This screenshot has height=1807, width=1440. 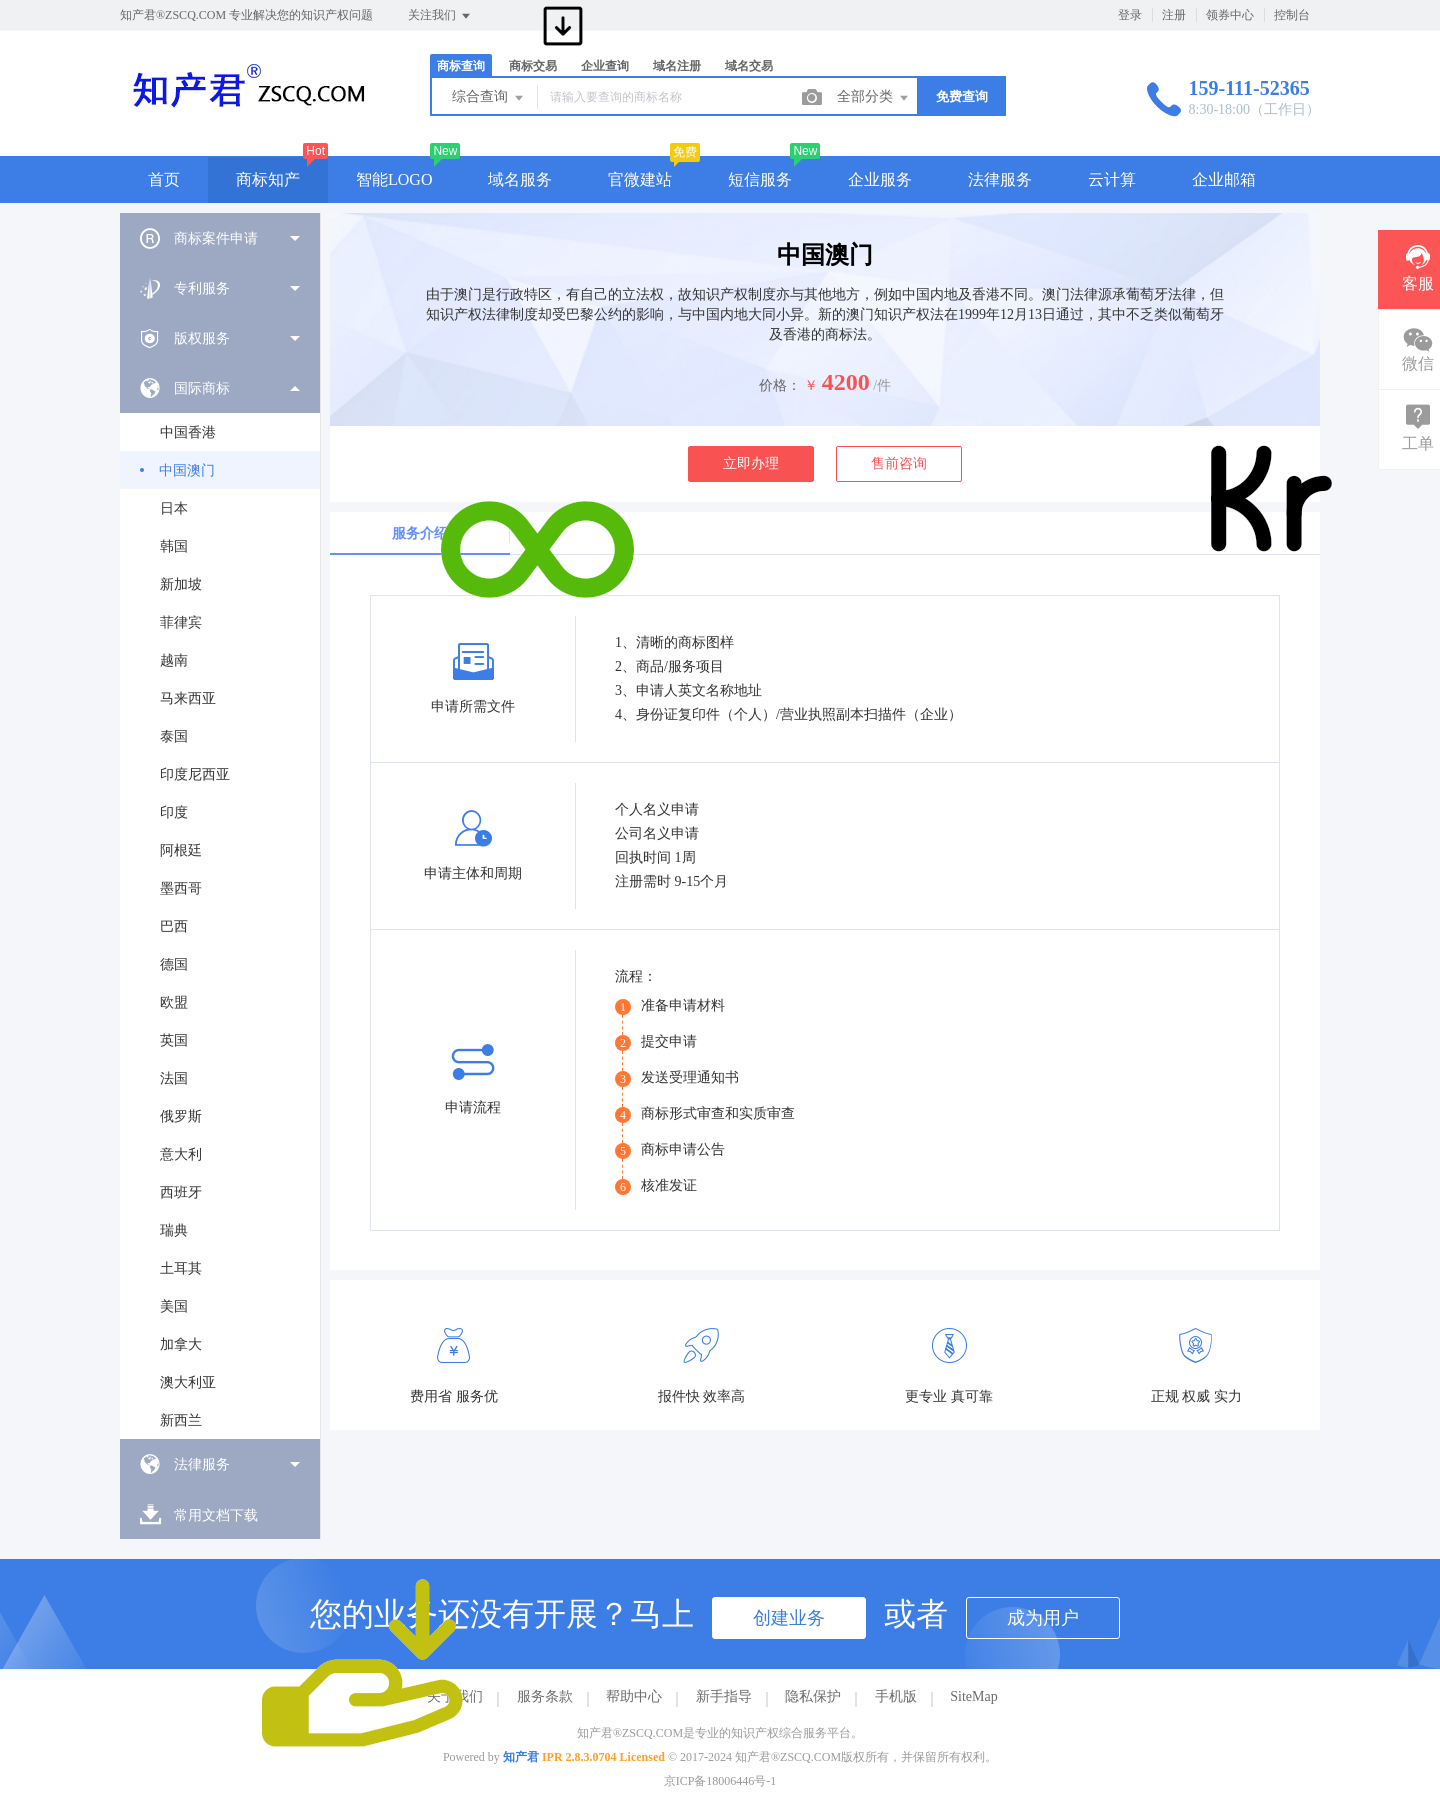 I want to click on indicates swedish krona currency, so click(x=1271, y=498).